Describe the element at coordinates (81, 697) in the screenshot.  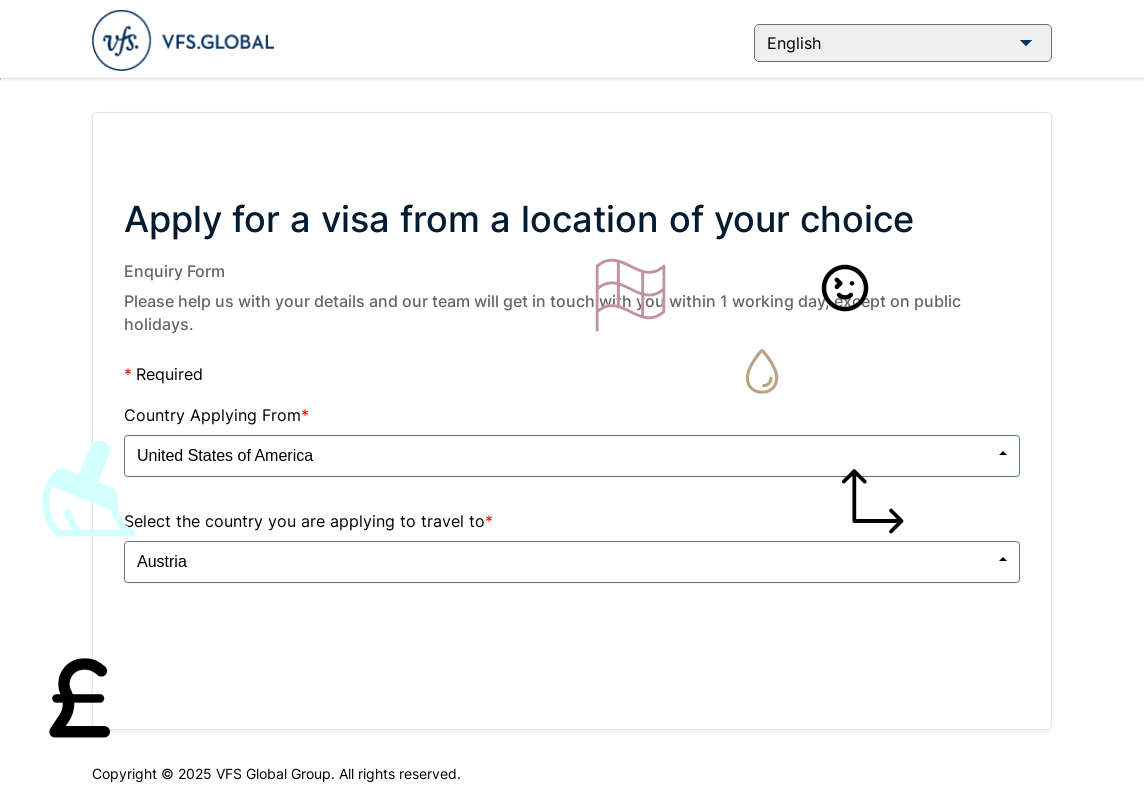
I see `indicates british pound sterling currency` at that location.